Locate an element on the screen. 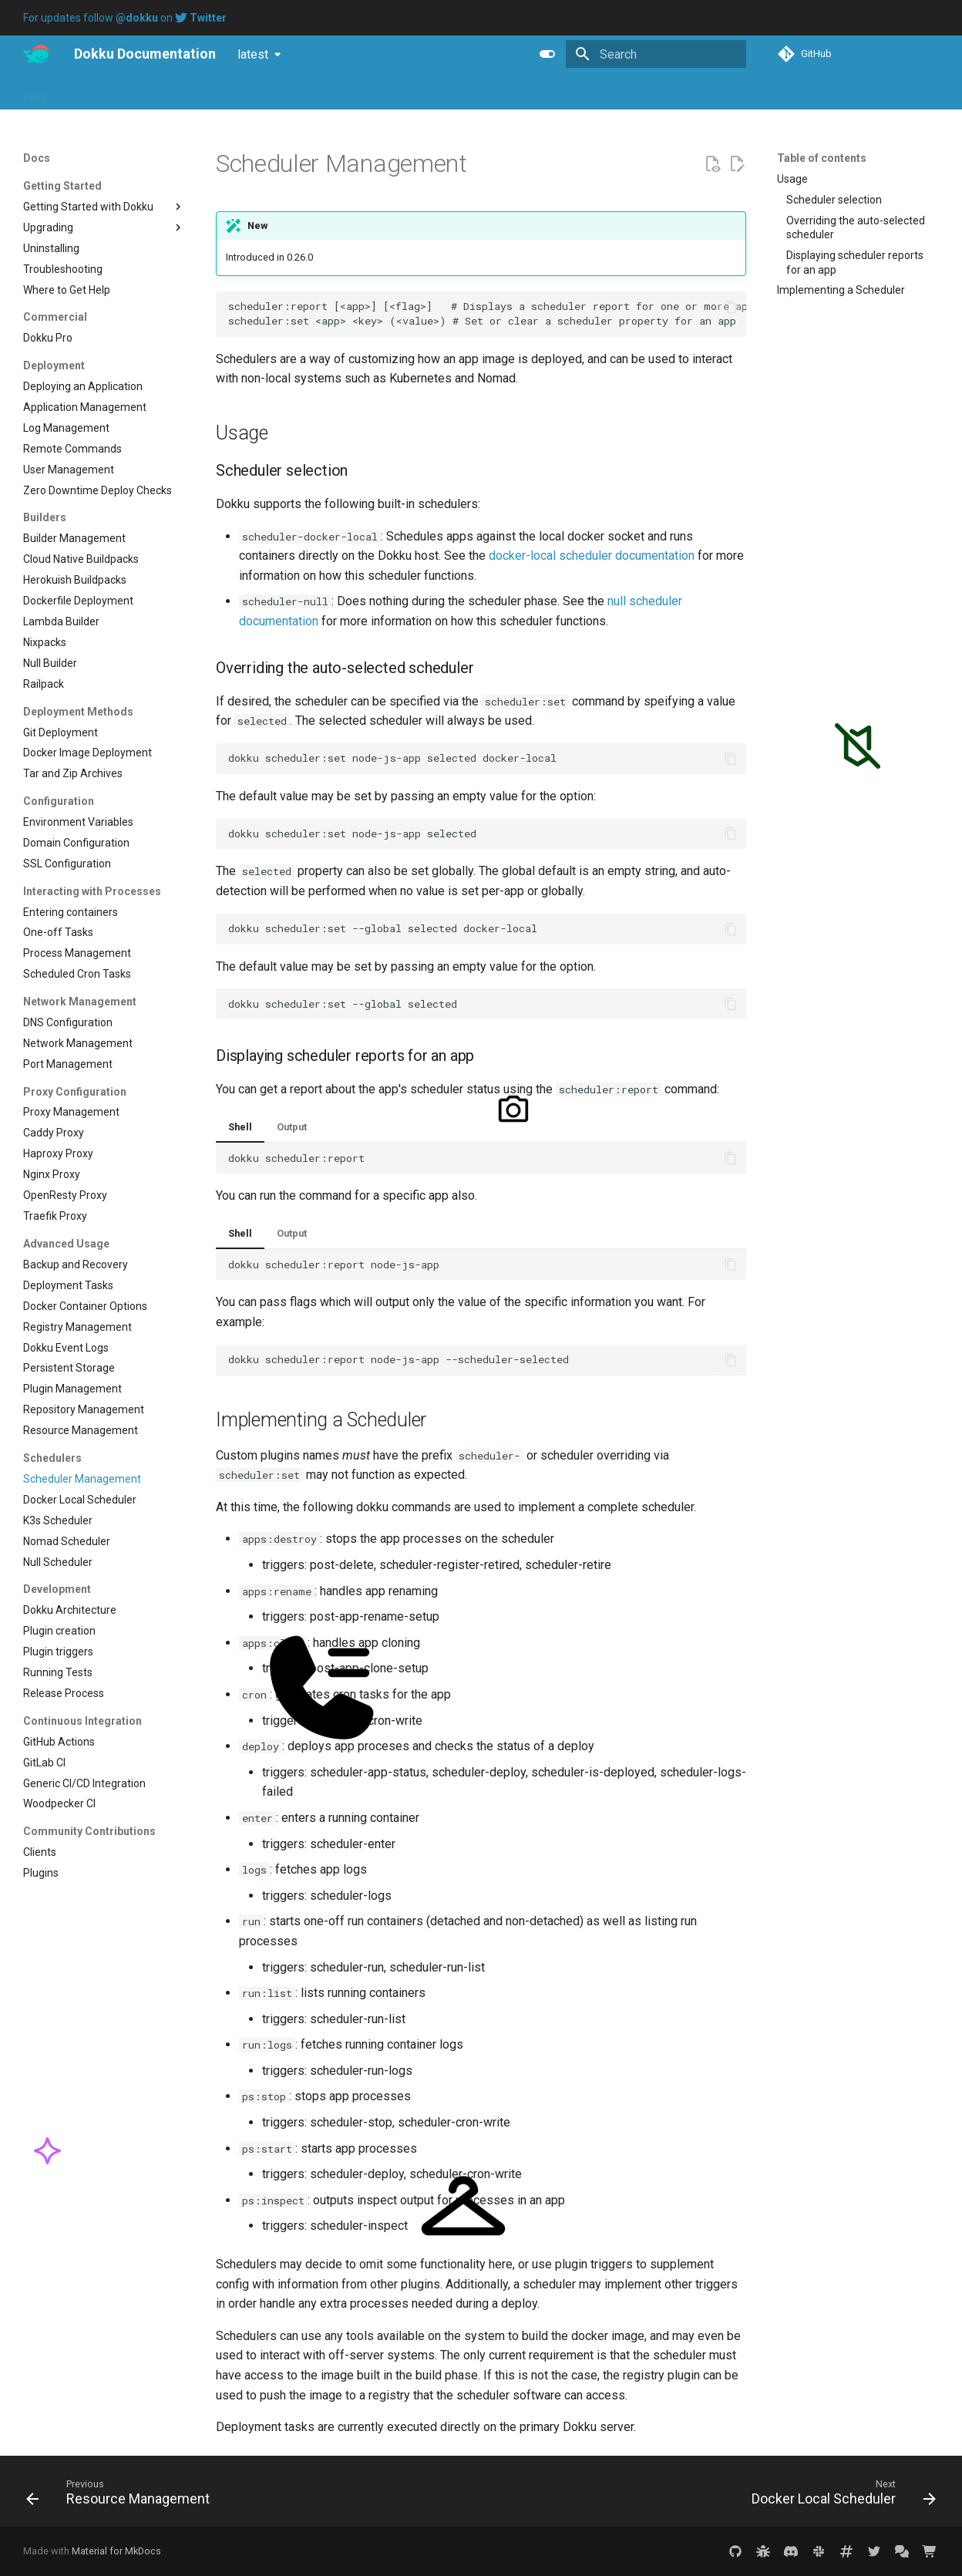  access your wardrobe or closet is located at coordinates (463, 2210).